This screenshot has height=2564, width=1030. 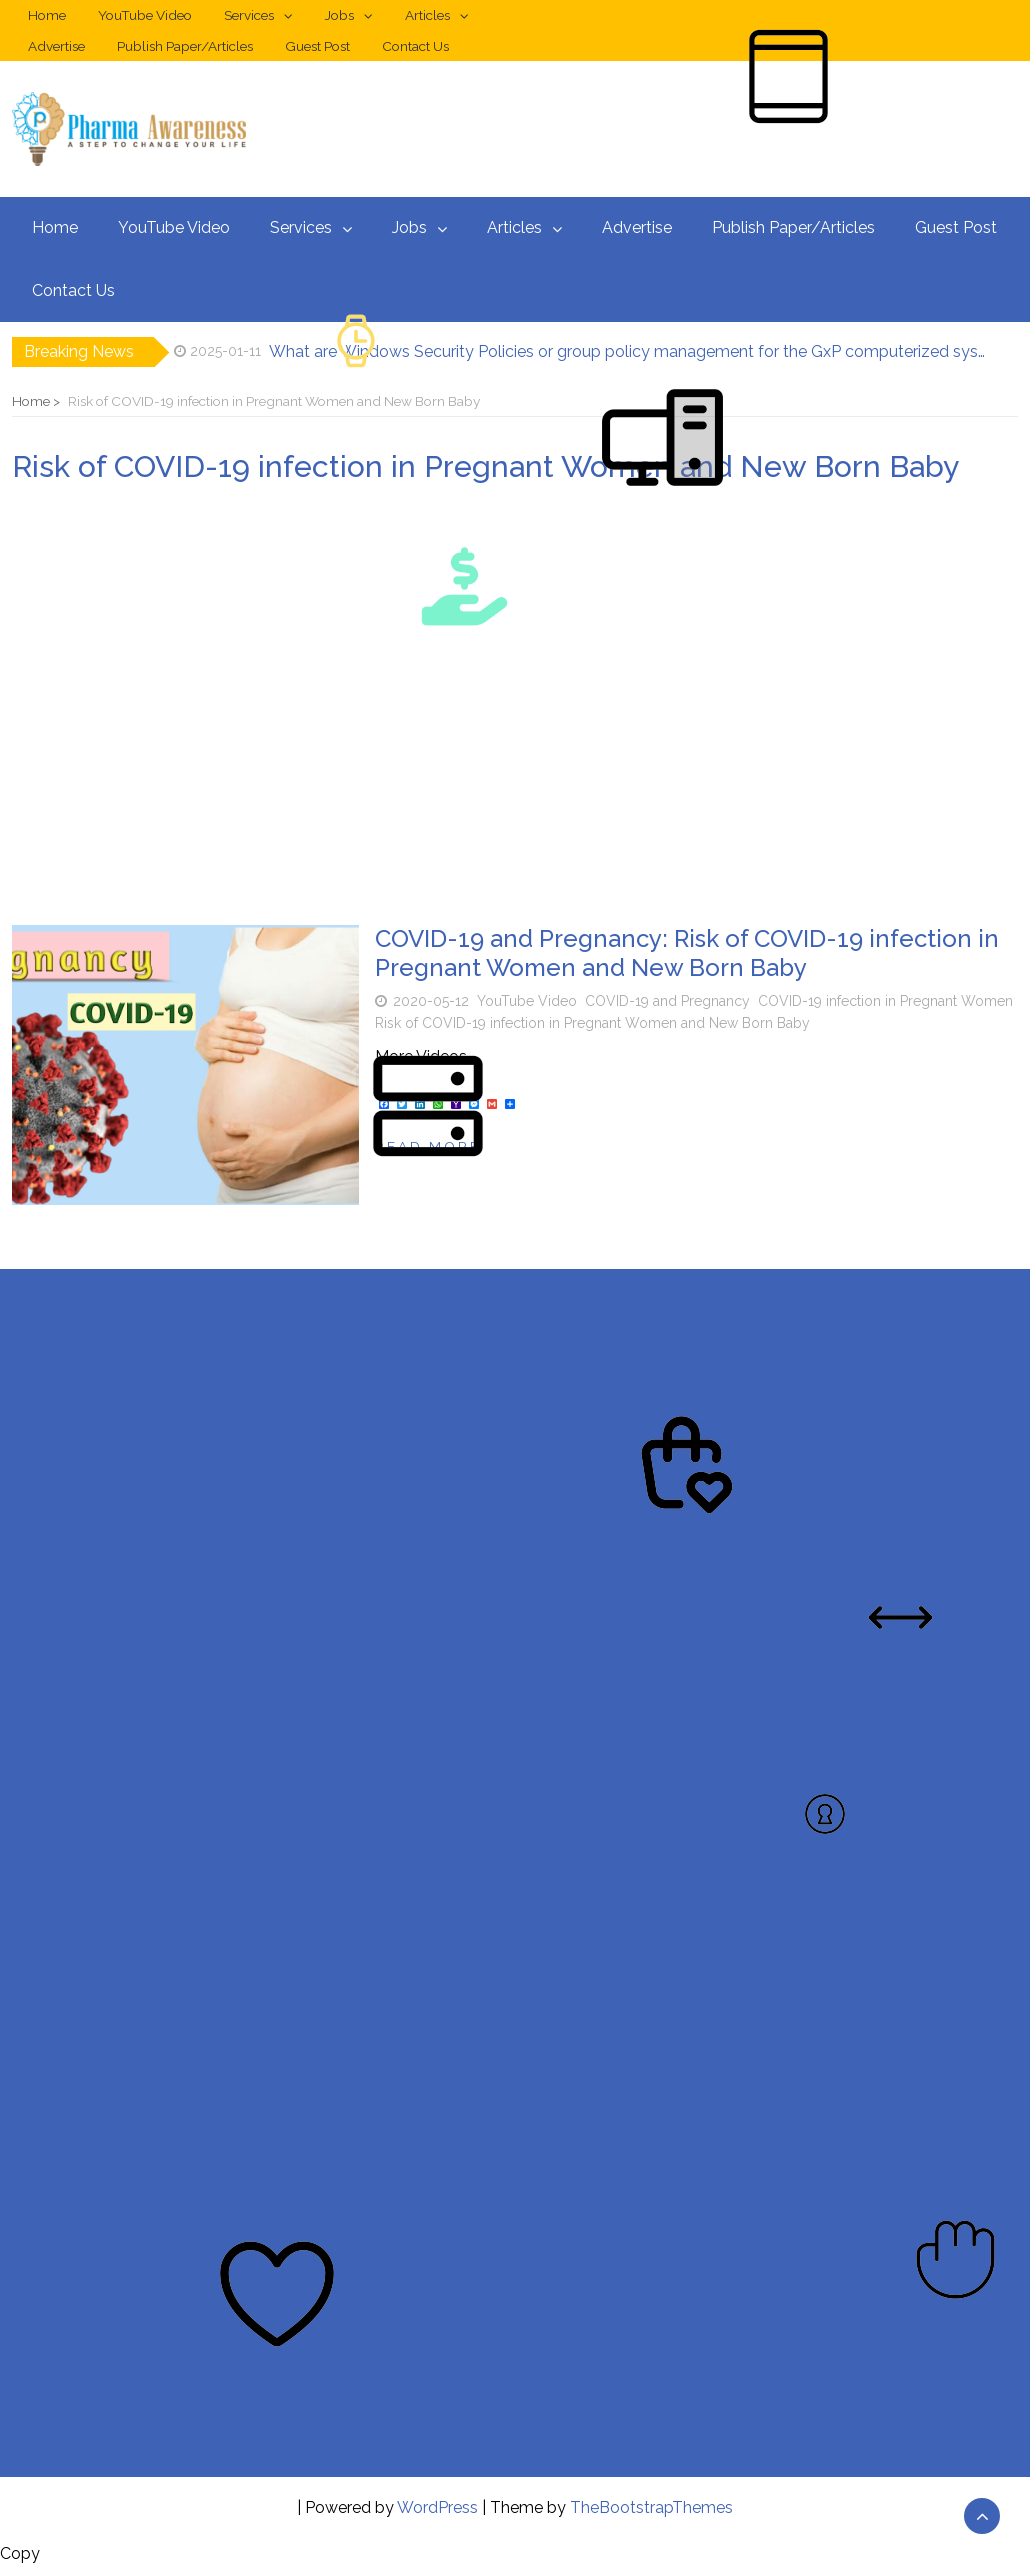 I want to click on access security or privacy settings, so click(x=825, y=1814).